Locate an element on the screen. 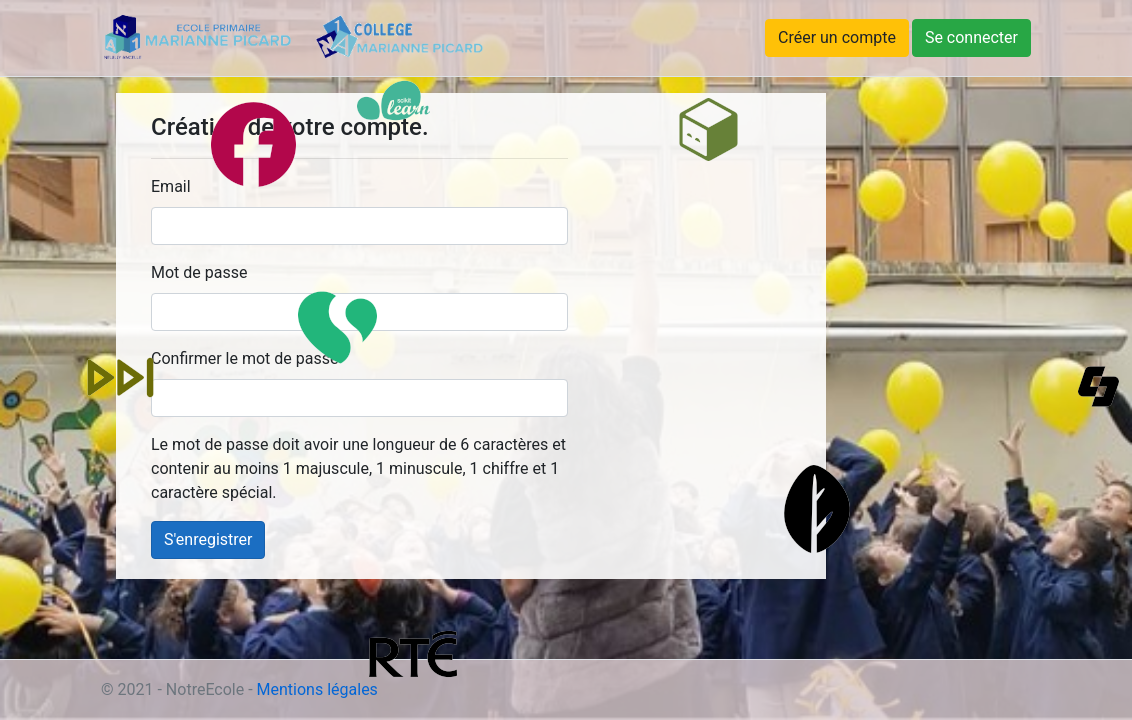 The width and height of the screenshot is (1132, 720). visit the Soriana website or app is located at coordinates (337, 327).